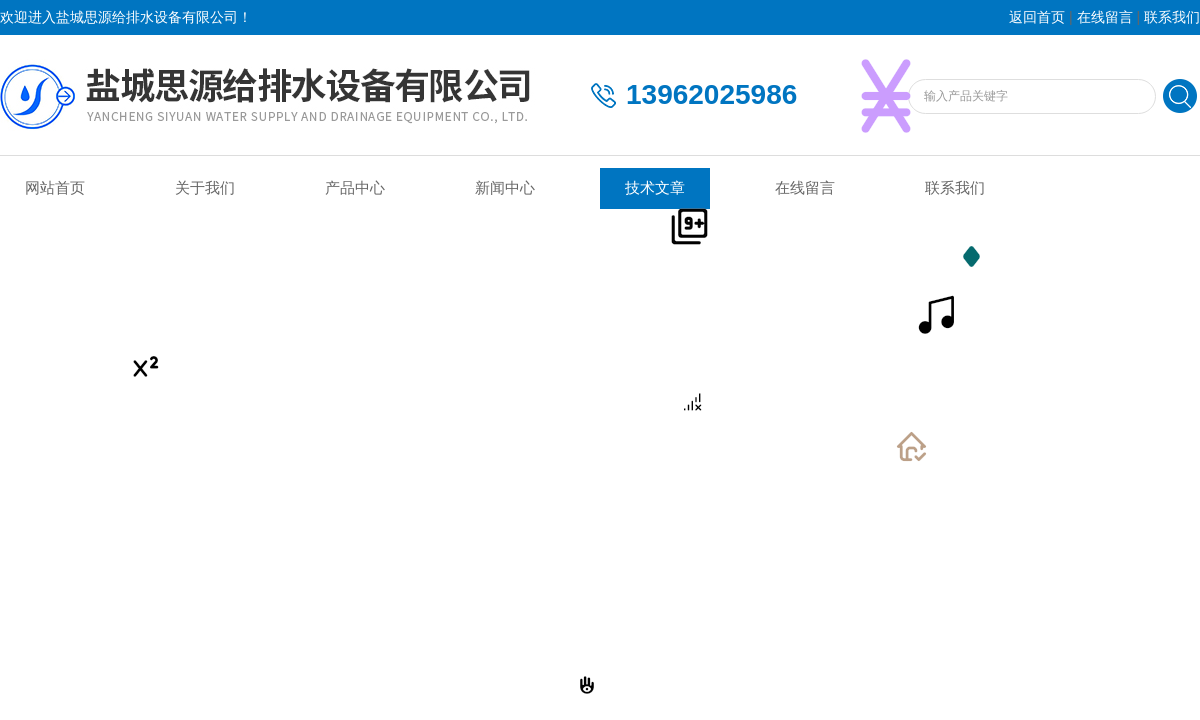  Describe the element at coordinates (911, 446) in the screenshot. I see `home address verified or confirmed` at that location.